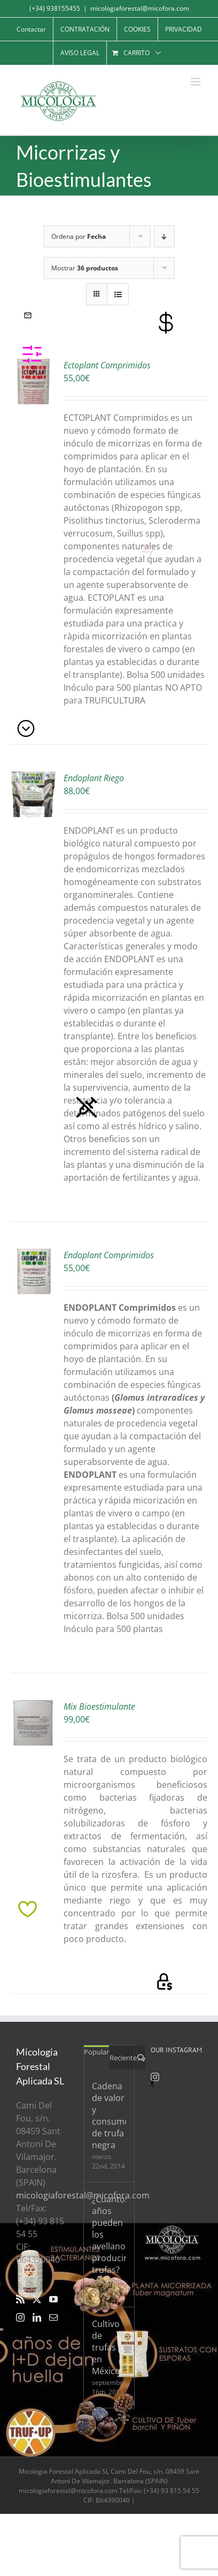  Describe the element at coordinates (32, 354) in the screenshot. I see `adjust settings or preferences` at that location.